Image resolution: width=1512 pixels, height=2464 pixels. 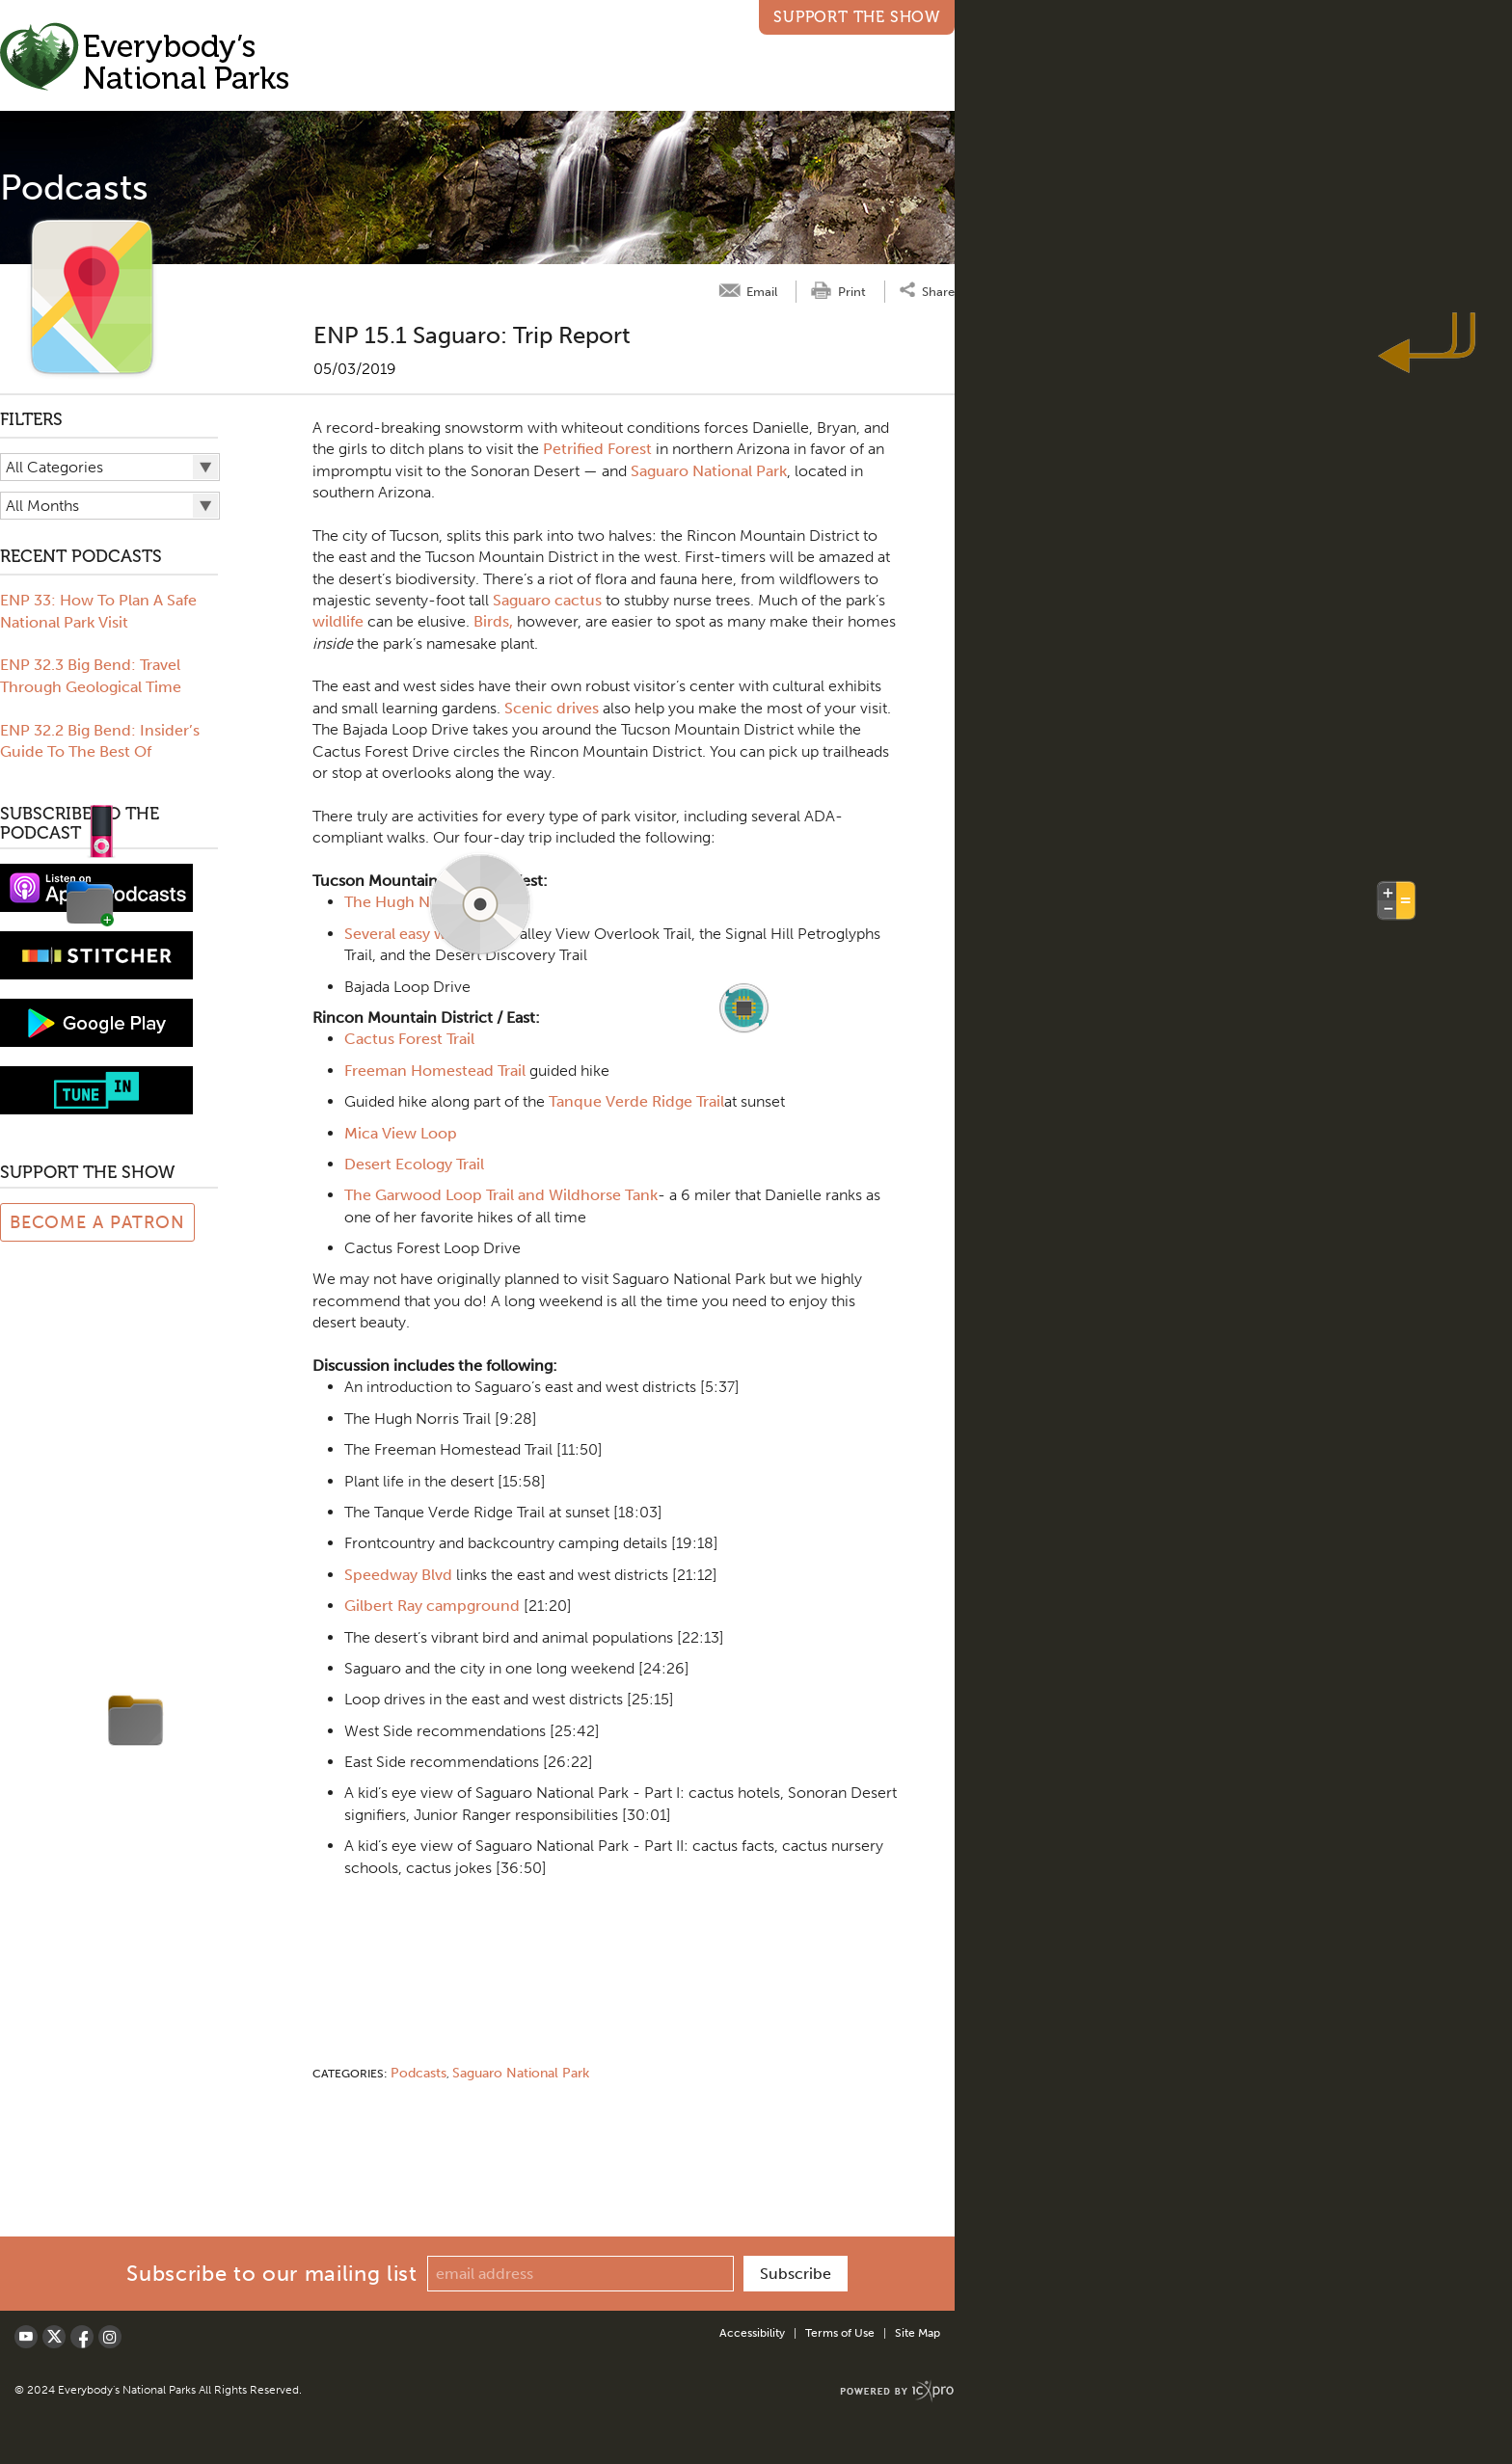 I want to click on reply to all recipients in an email thread, so click(x=1425, y=342).